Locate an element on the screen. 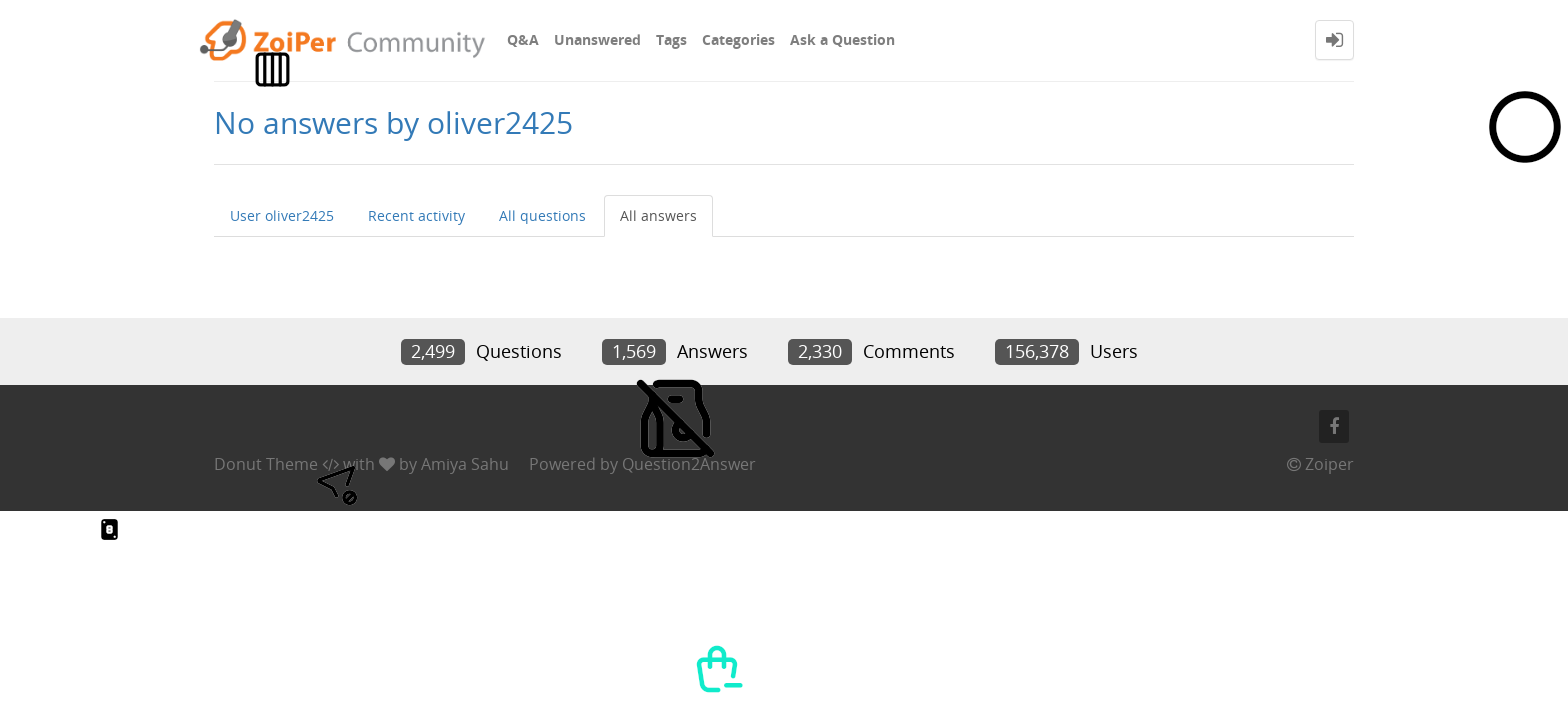  indicates 0% progress or empty state is located at coordinates (1525, 127).